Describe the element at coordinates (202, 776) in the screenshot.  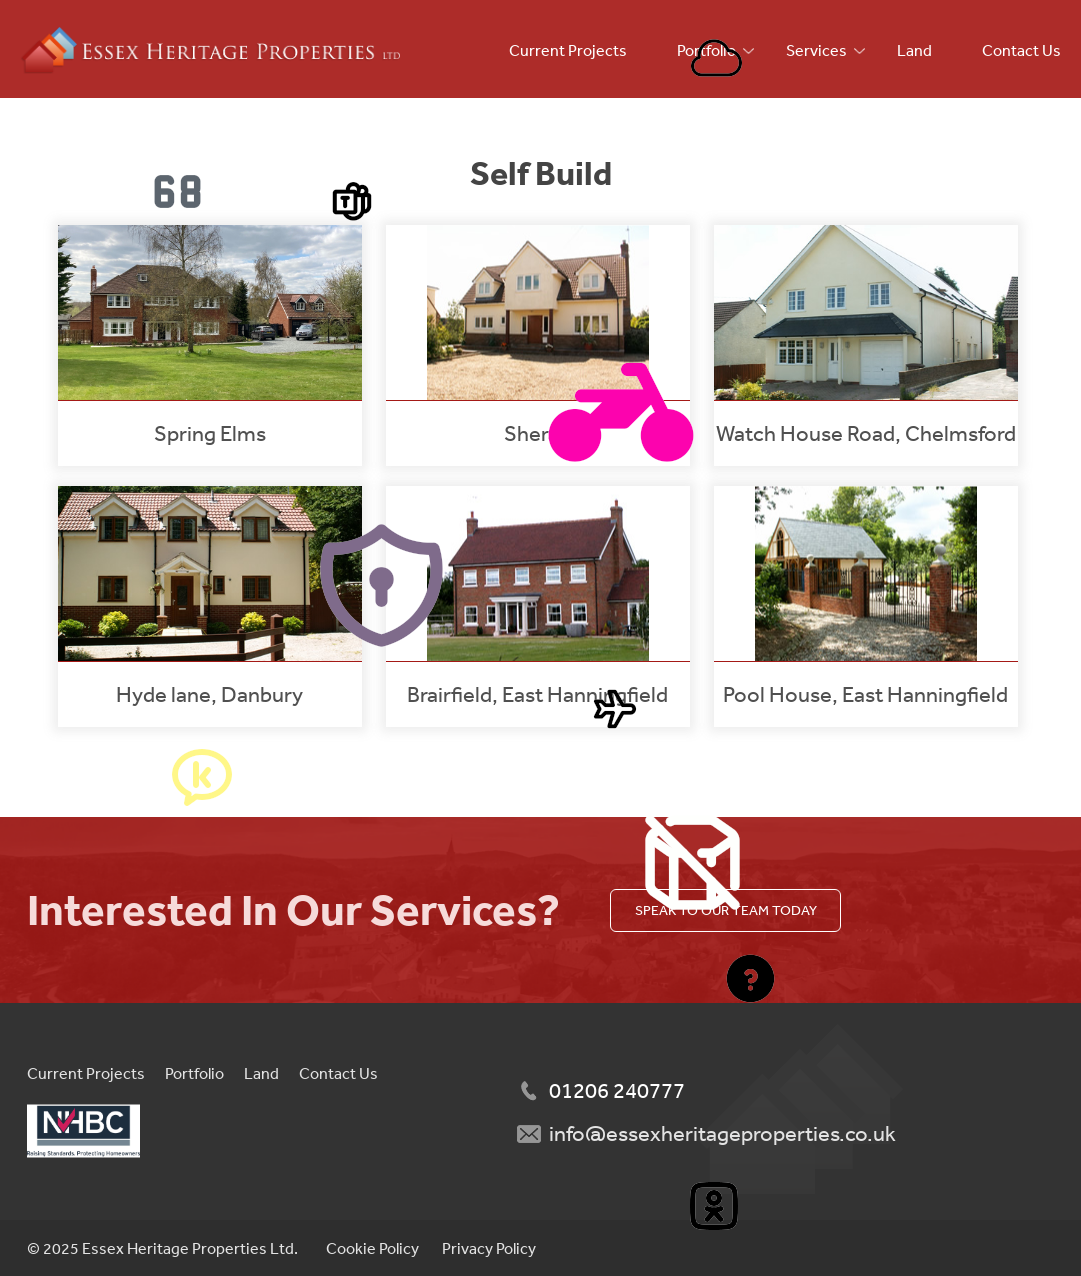
I see `open KakaoTalk messaging app` at that location.